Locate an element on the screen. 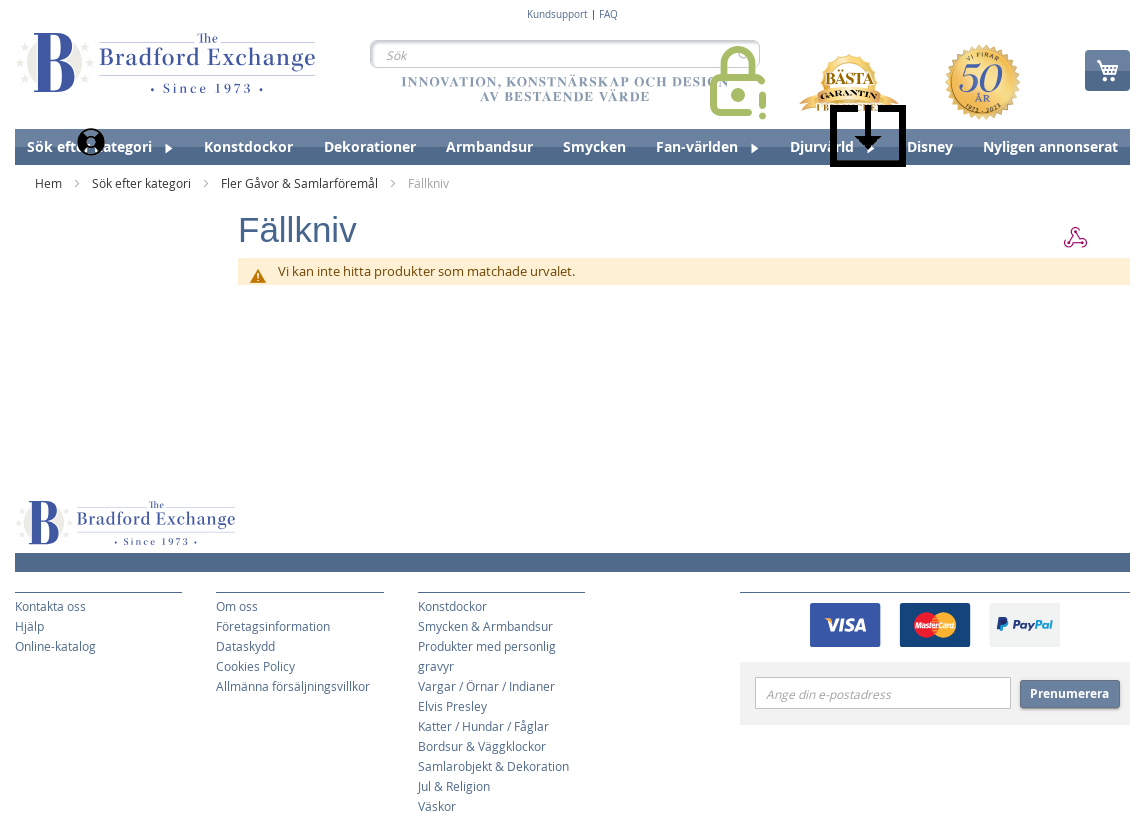 The height and width of the screenshot is (828, 1145). configure webhook integrations is located at coordinates (1075, 238).